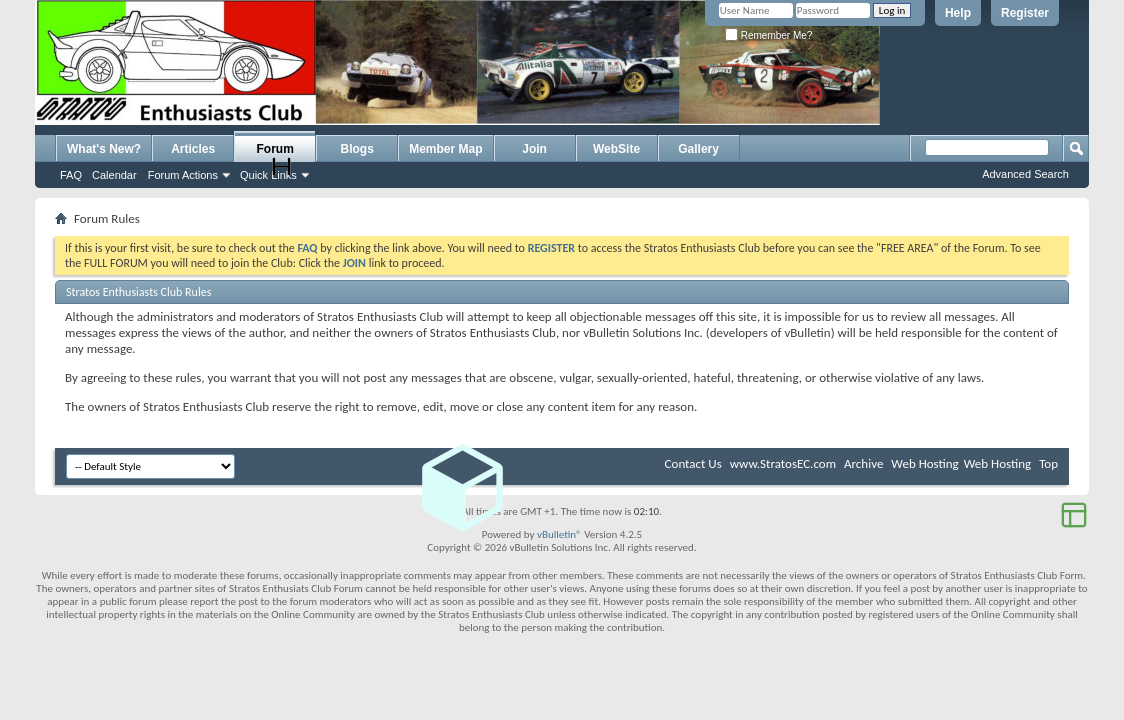 This screenshot has width=1124, height=720. What do you see at coordinates (281, 166) in the screenshot?
I see `apply heading text formatting` at bounding box center [281, 166].